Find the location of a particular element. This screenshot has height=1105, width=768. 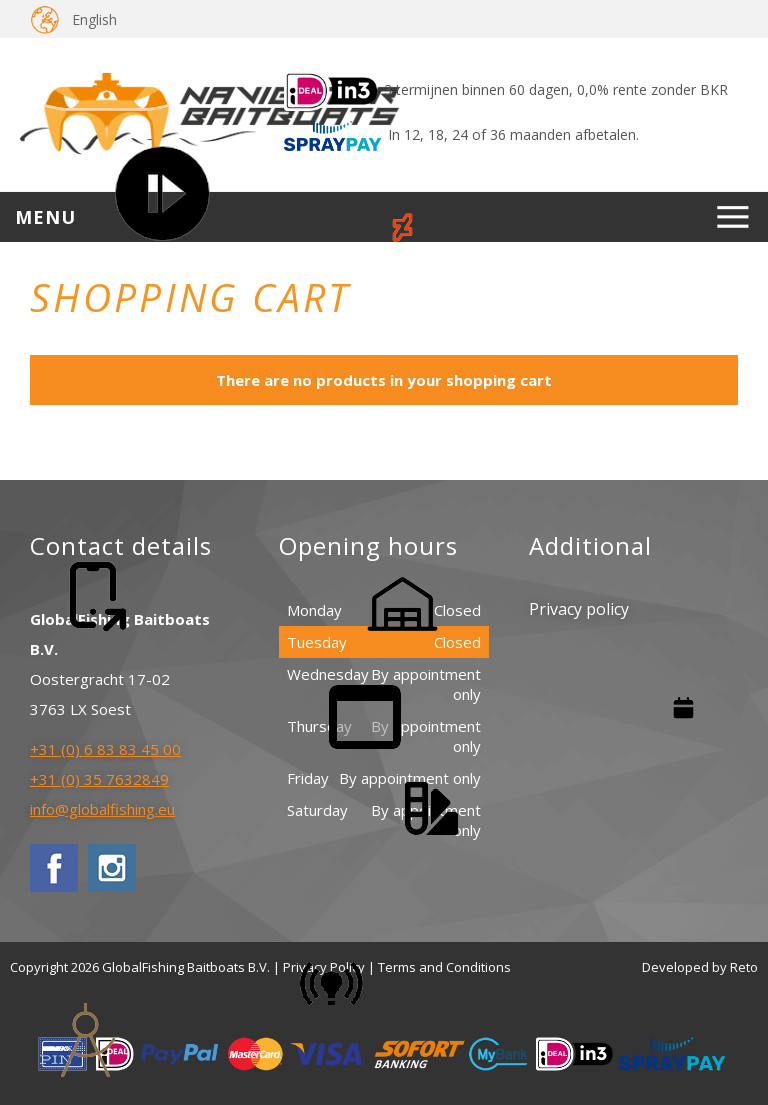

share content from your mobile device is located at coordinates (93, 595).